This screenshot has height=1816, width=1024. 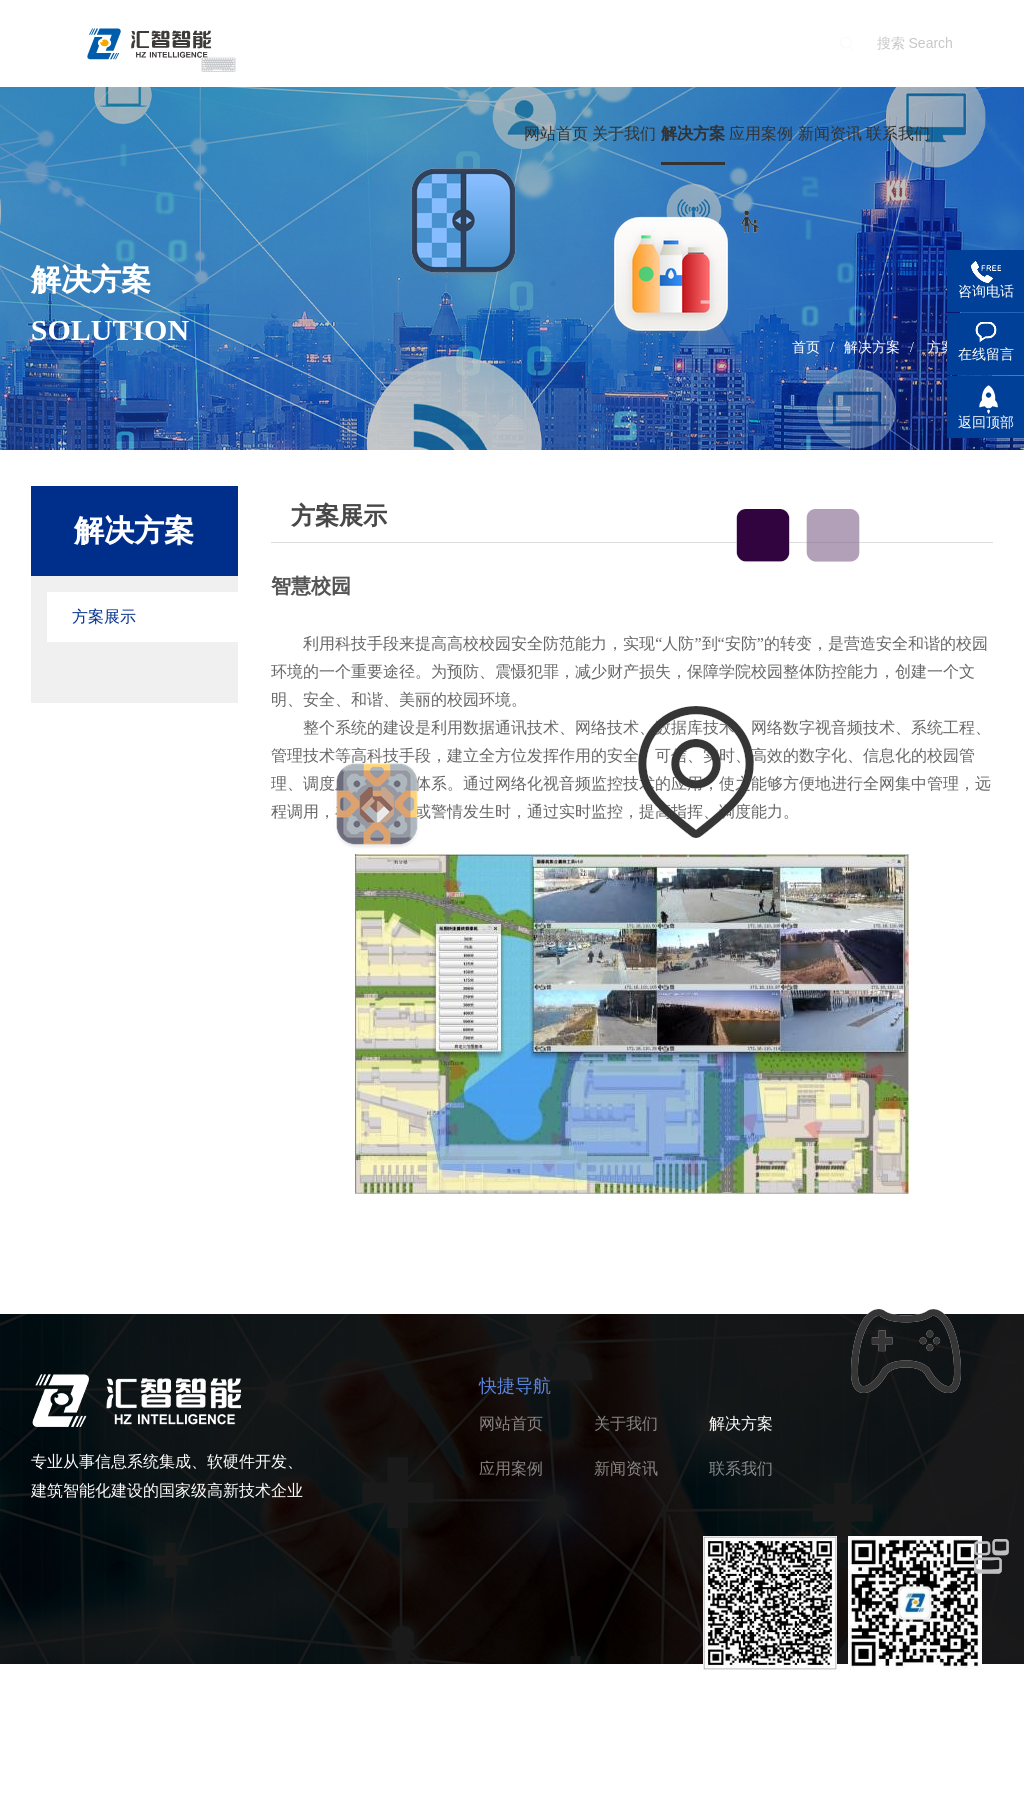 I want to click on open Upscayl image upscaling app, so click(x=463, y=220).